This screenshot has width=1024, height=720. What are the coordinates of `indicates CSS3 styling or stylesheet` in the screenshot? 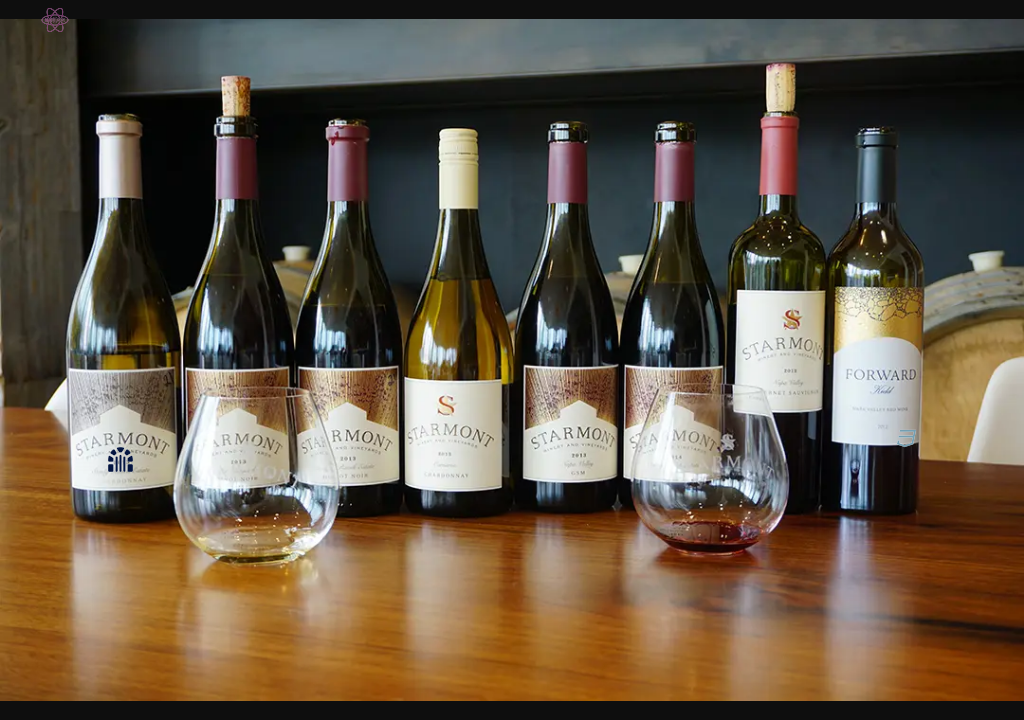 It's located at (906, 438).